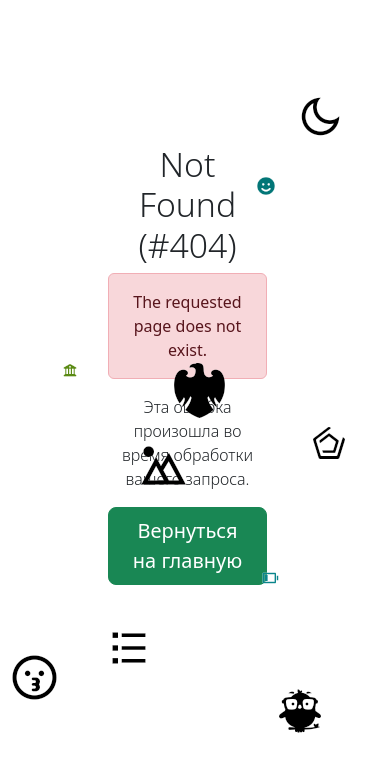 This screenshot has width=375, height=769. I want to click on view checklist or task list, so click(129, 648).